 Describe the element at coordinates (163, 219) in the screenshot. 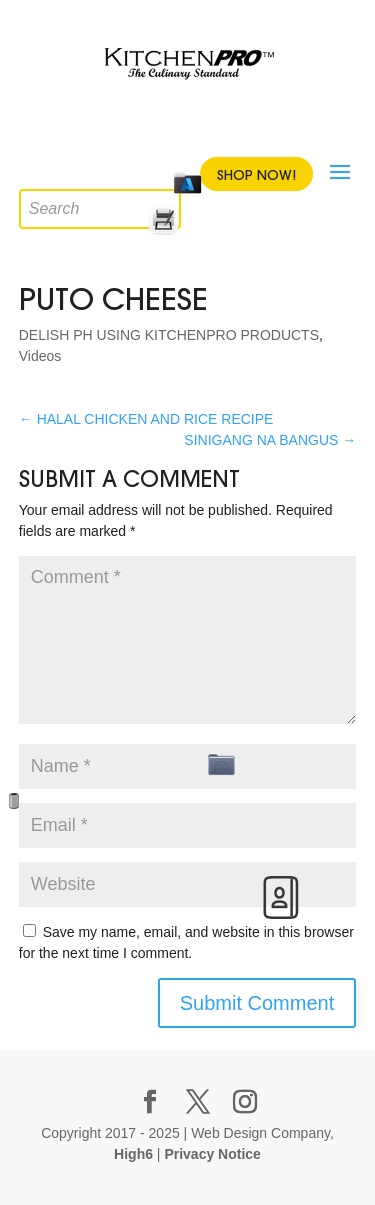

I see `open print editor application` at that location.